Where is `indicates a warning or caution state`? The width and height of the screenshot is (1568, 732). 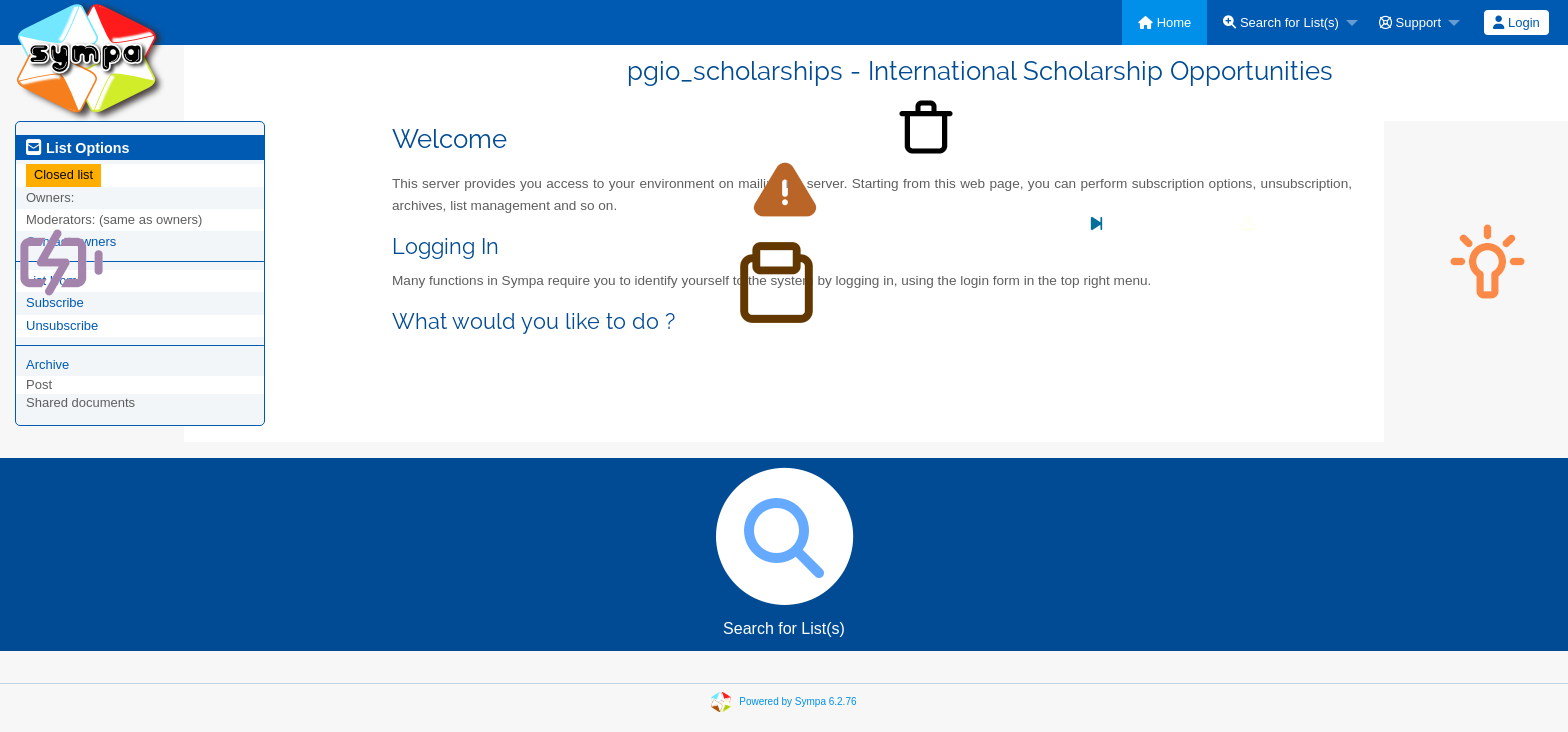 indicates a warning or caution state is located at coordinates (785, 191).